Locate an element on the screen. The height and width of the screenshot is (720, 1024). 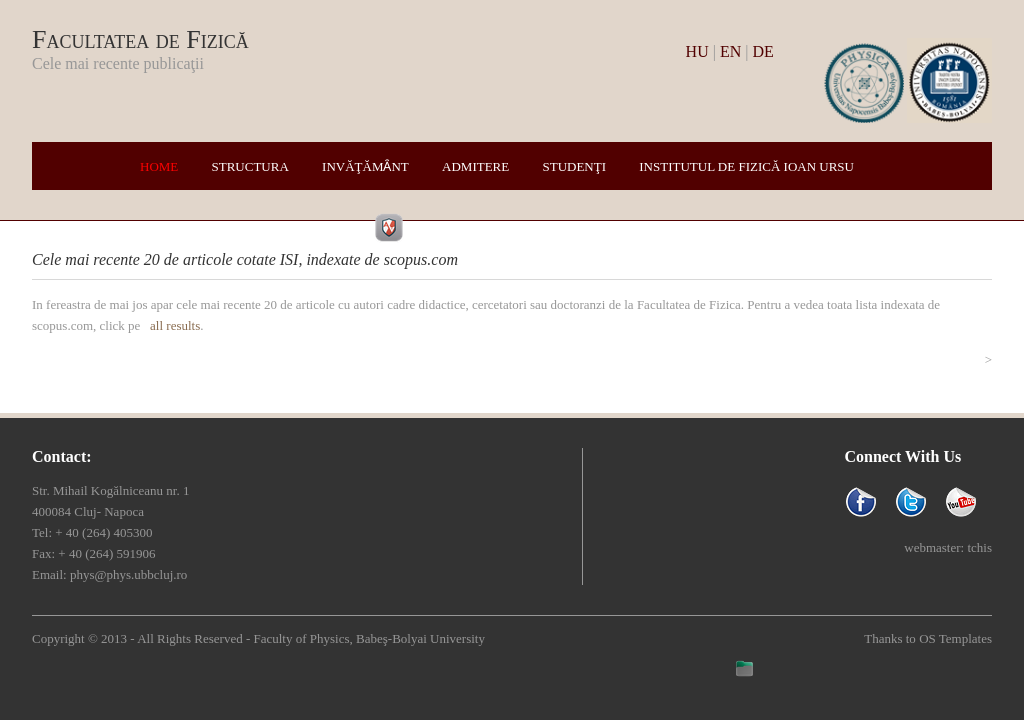
indicates a folder is ready to accept a dropped file is located at coordinates (744, 668).